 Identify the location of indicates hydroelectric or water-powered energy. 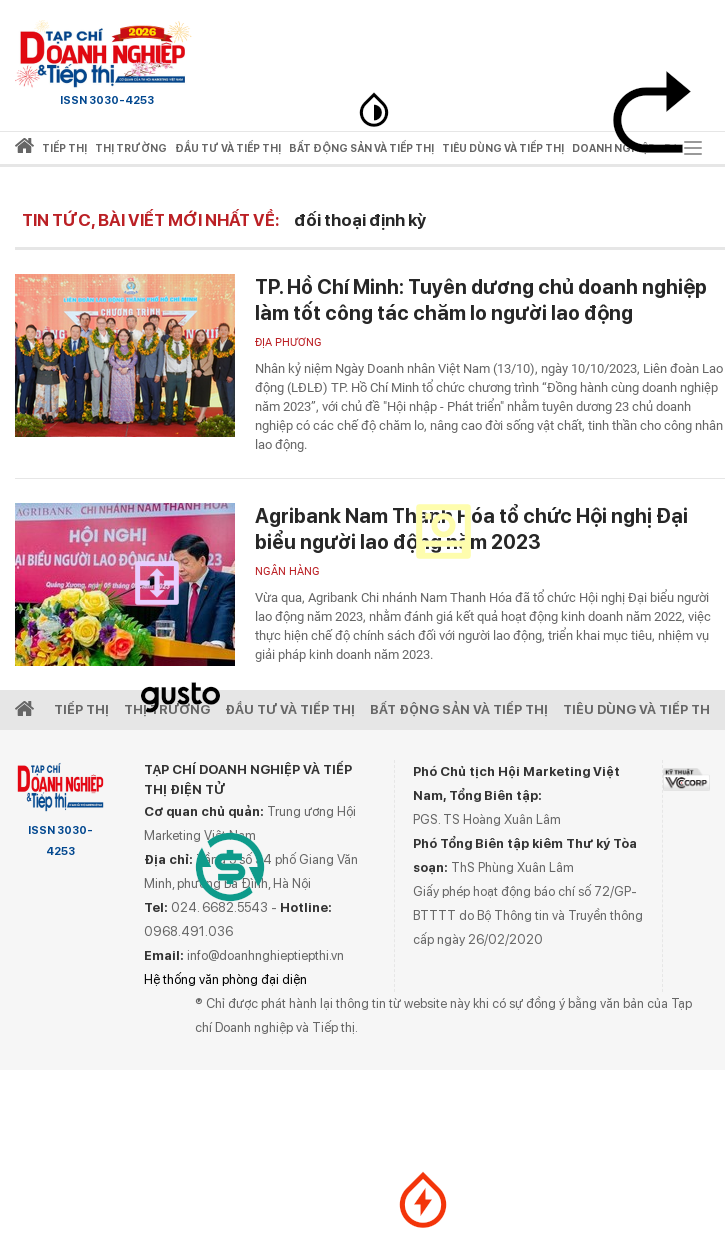
(423, 1202).